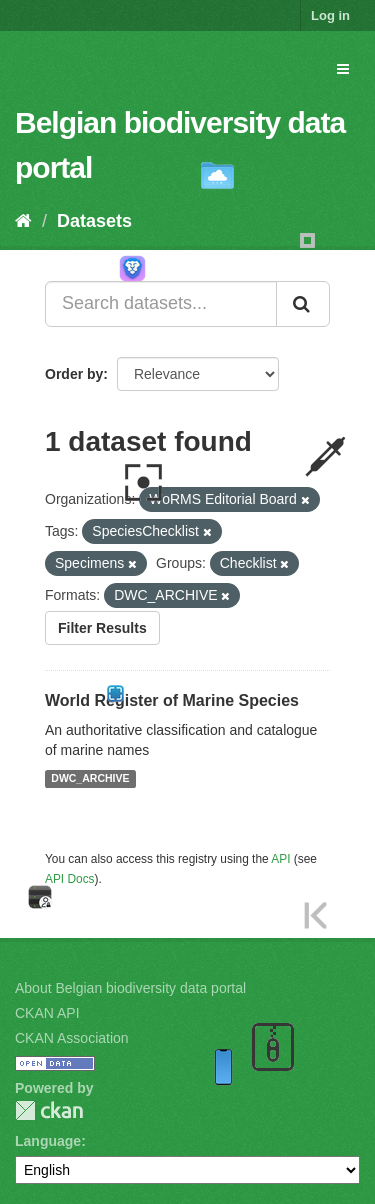 The height and width of the screenshot is (1204, 375). I want to click on open color picker tool, so click(325, 457).